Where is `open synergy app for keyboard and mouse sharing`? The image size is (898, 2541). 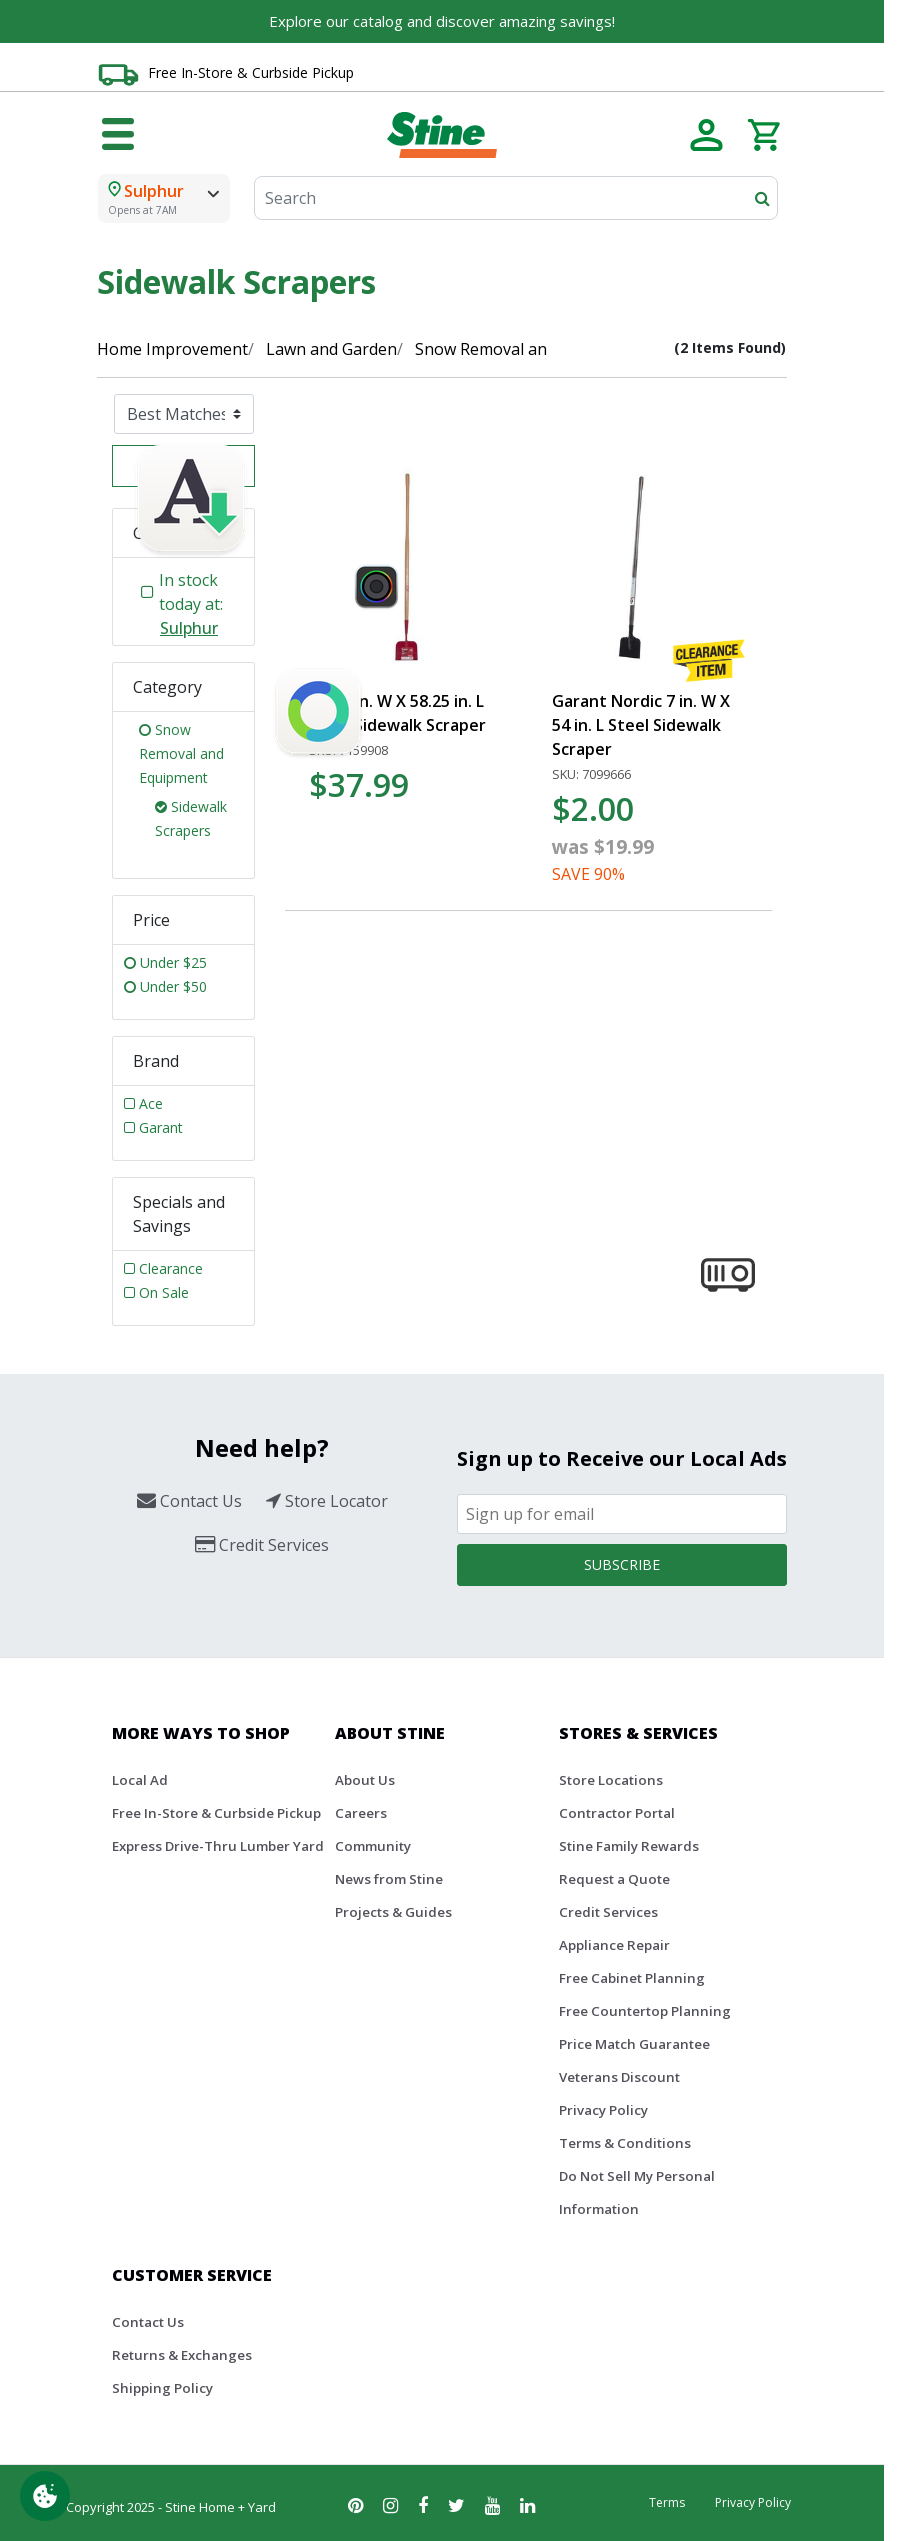
open synergy app for keyboard and mouse sharing is located at coordinates (318, 711).